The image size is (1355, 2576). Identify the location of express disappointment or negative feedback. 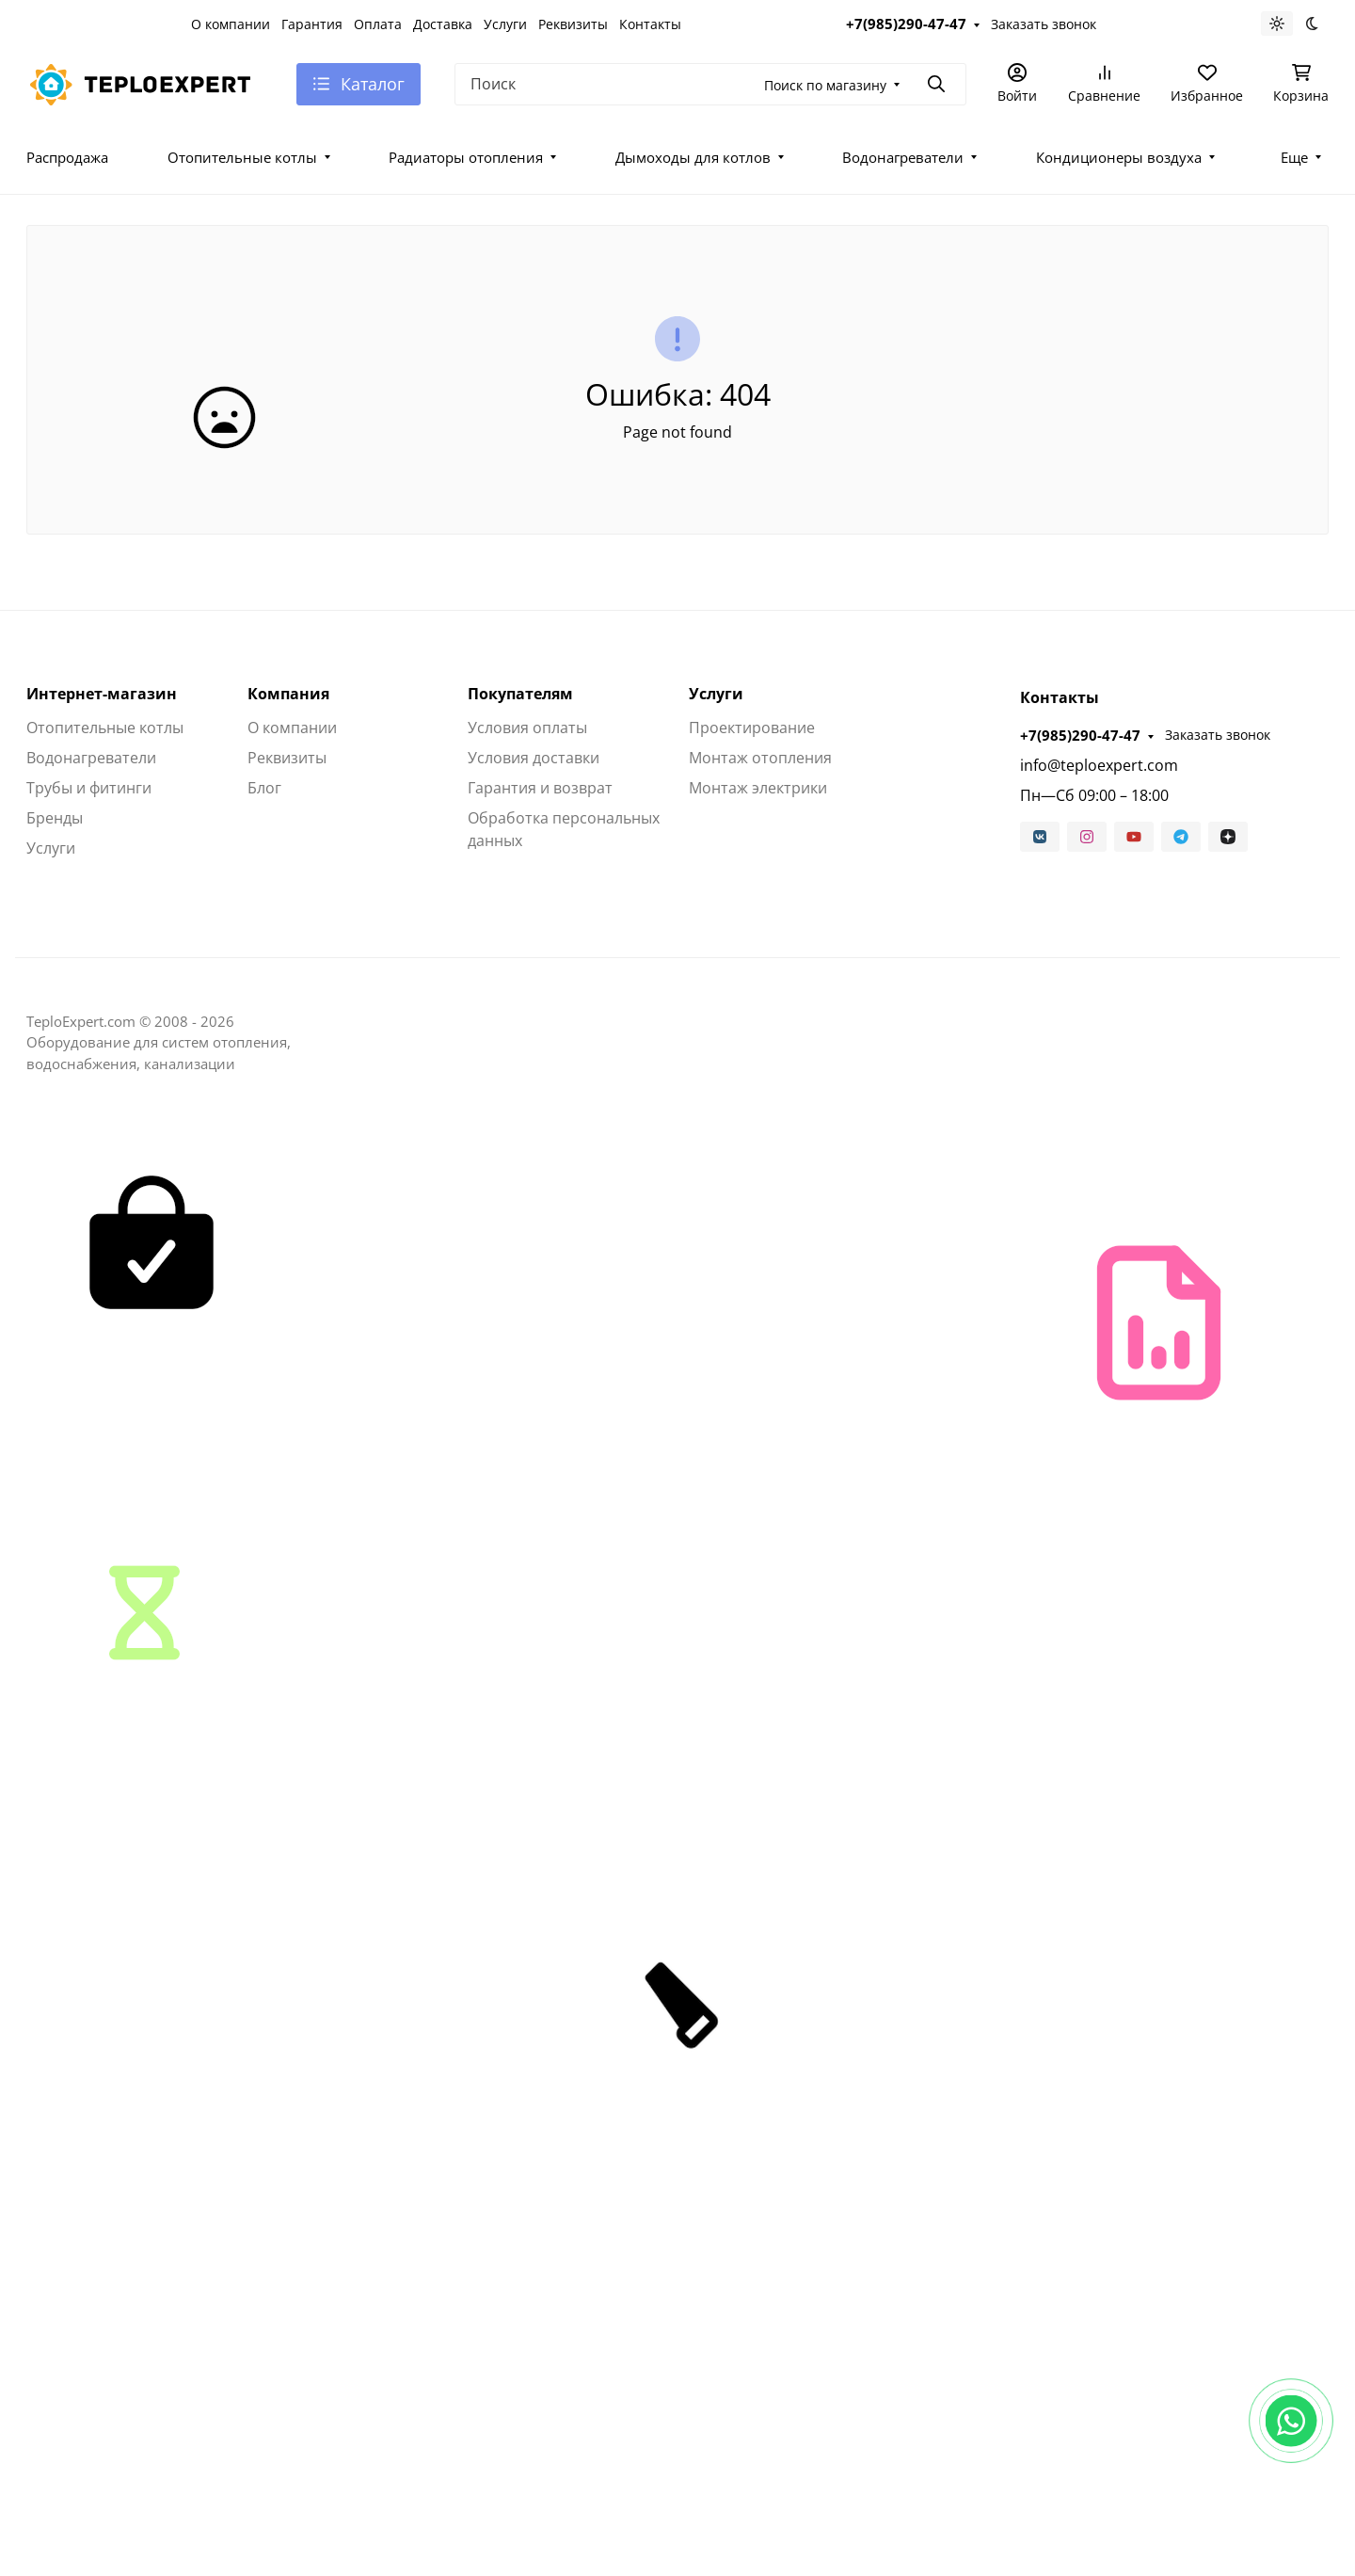
(224, 417).